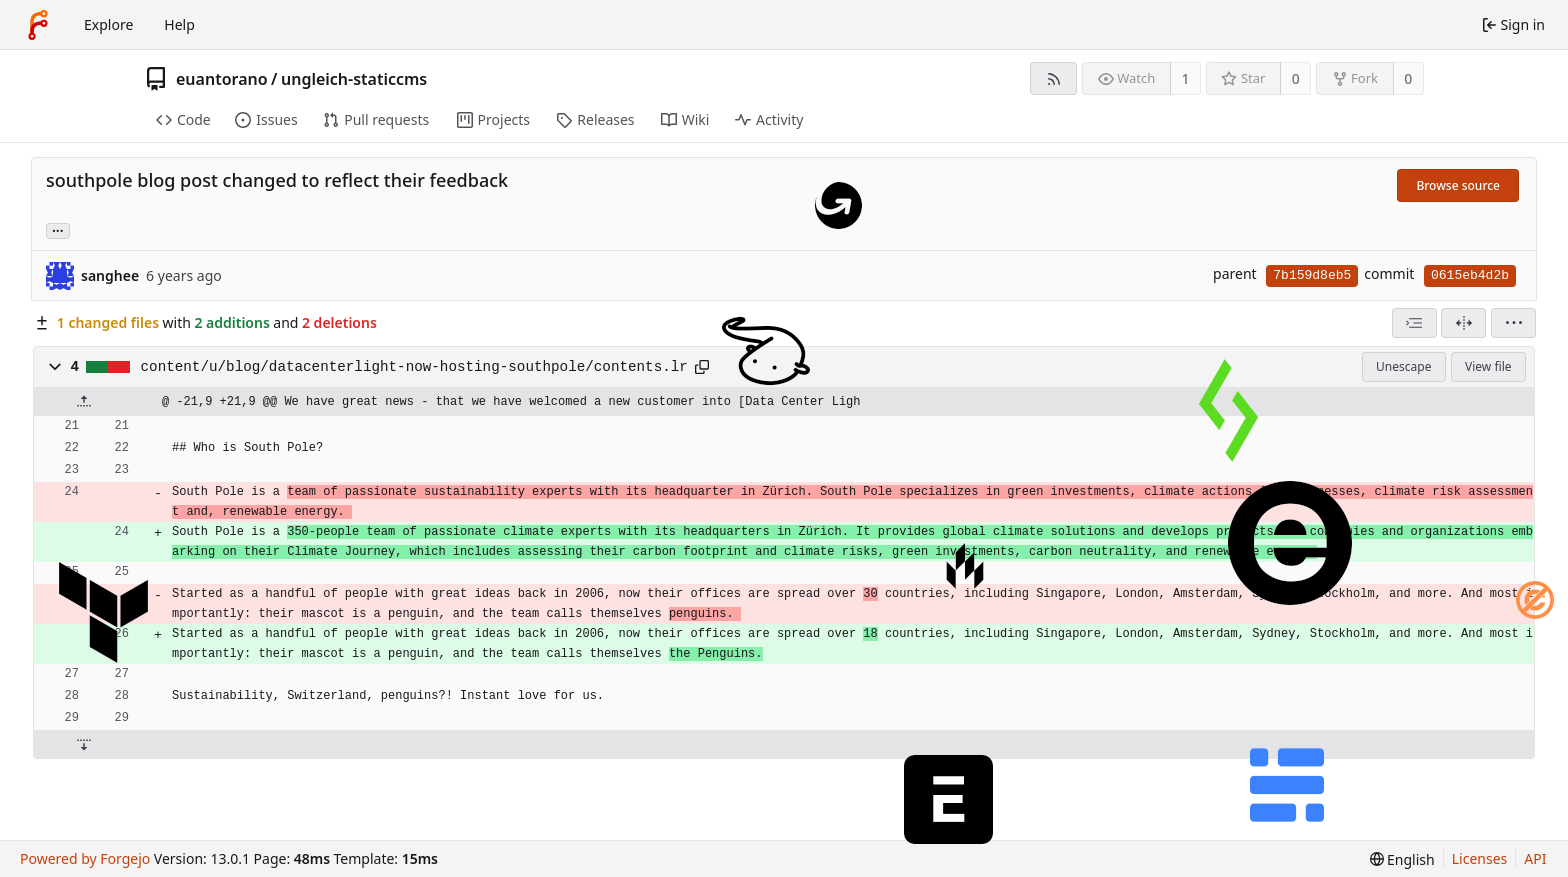  Describe the element at coordinates (838, 205) in the screenshot. I see `open the MoneyGram app` at that location.